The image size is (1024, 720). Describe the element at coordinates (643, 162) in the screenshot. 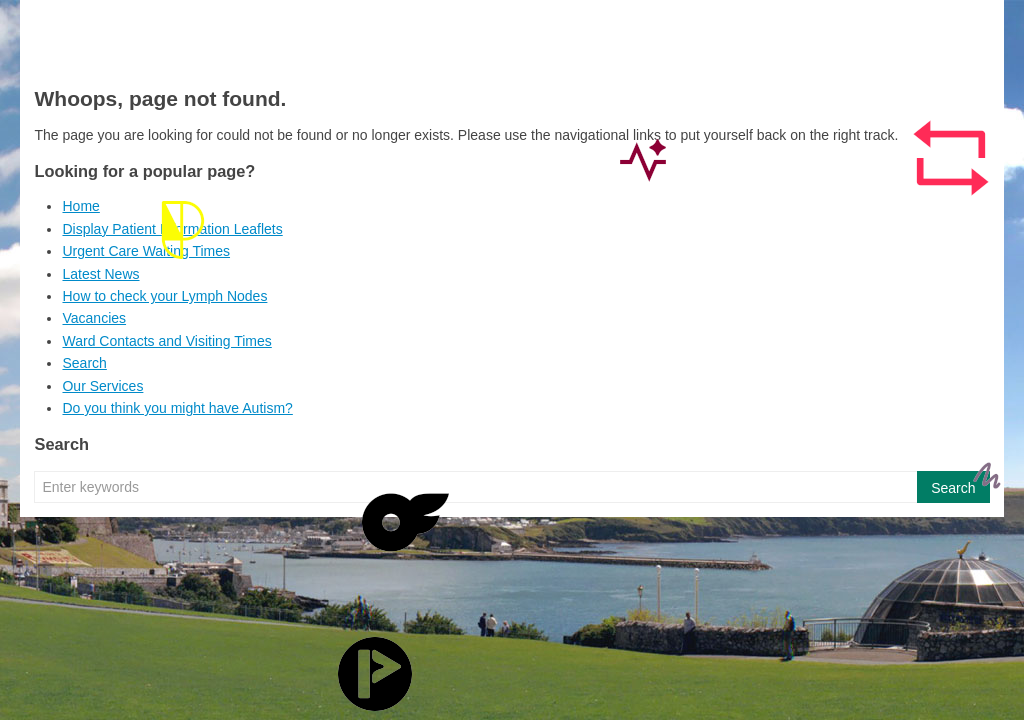

I see `access AI-powered health monitoring` at that location.